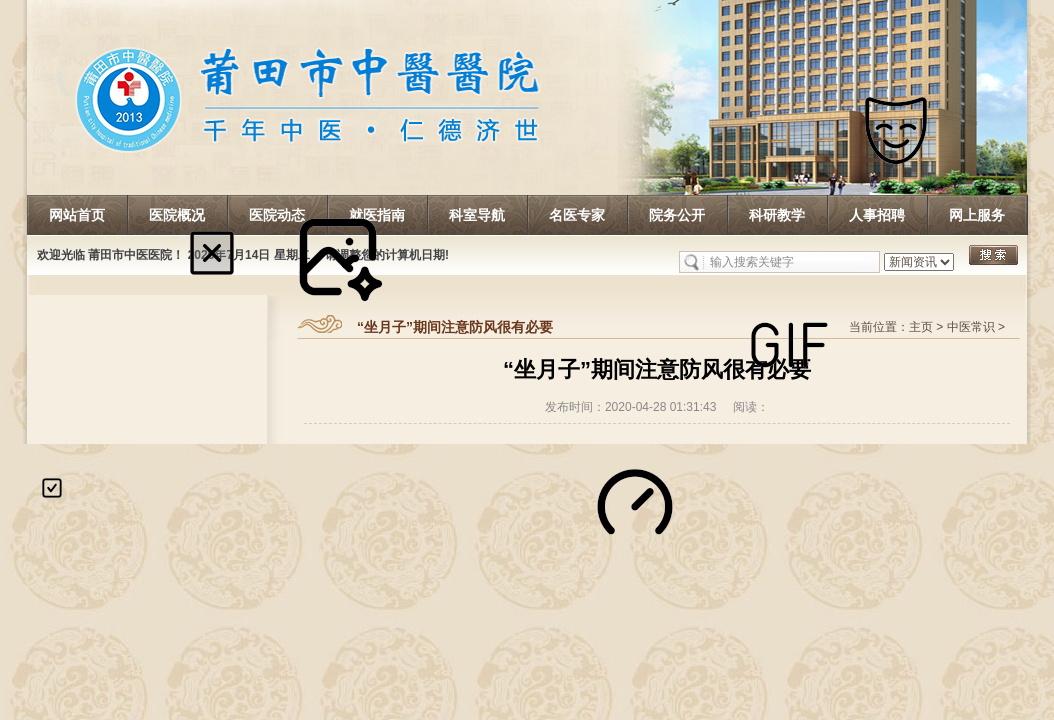 Image resolution: width=1054 pixels, height=720 pixels. Describe the element at coordinates (338, 257) in the screenshot. I see `enhance photo with AI or magic effects` at that location.